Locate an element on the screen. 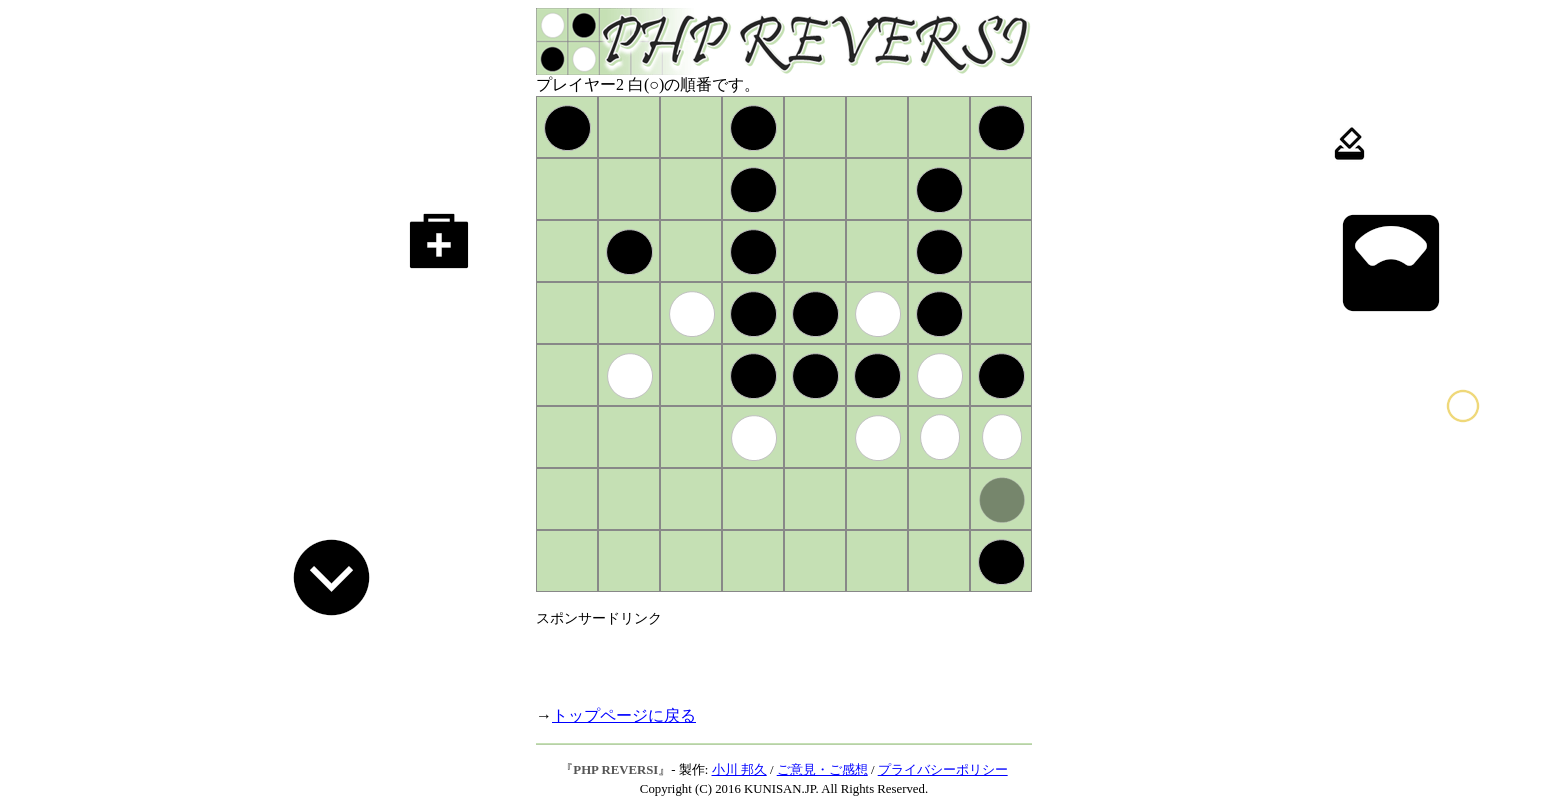 This screenshot has width=1568, height=807. access health or medical features is located at coordinates (439, 241).